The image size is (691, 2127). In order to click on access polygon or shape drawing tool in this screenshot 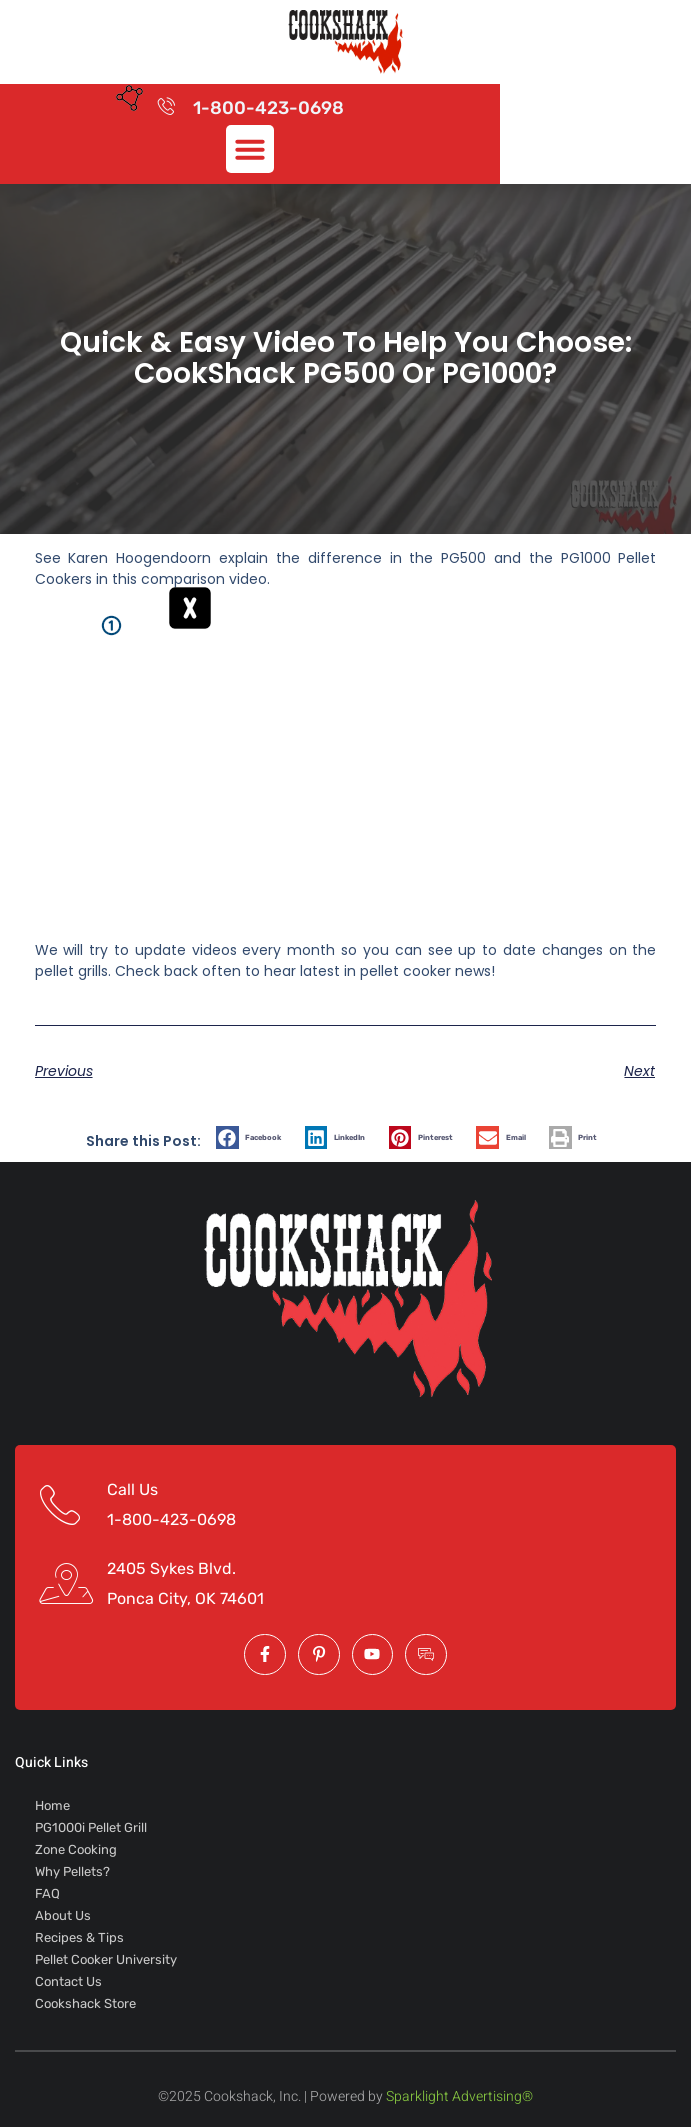, I will do `click(130, 98)`.